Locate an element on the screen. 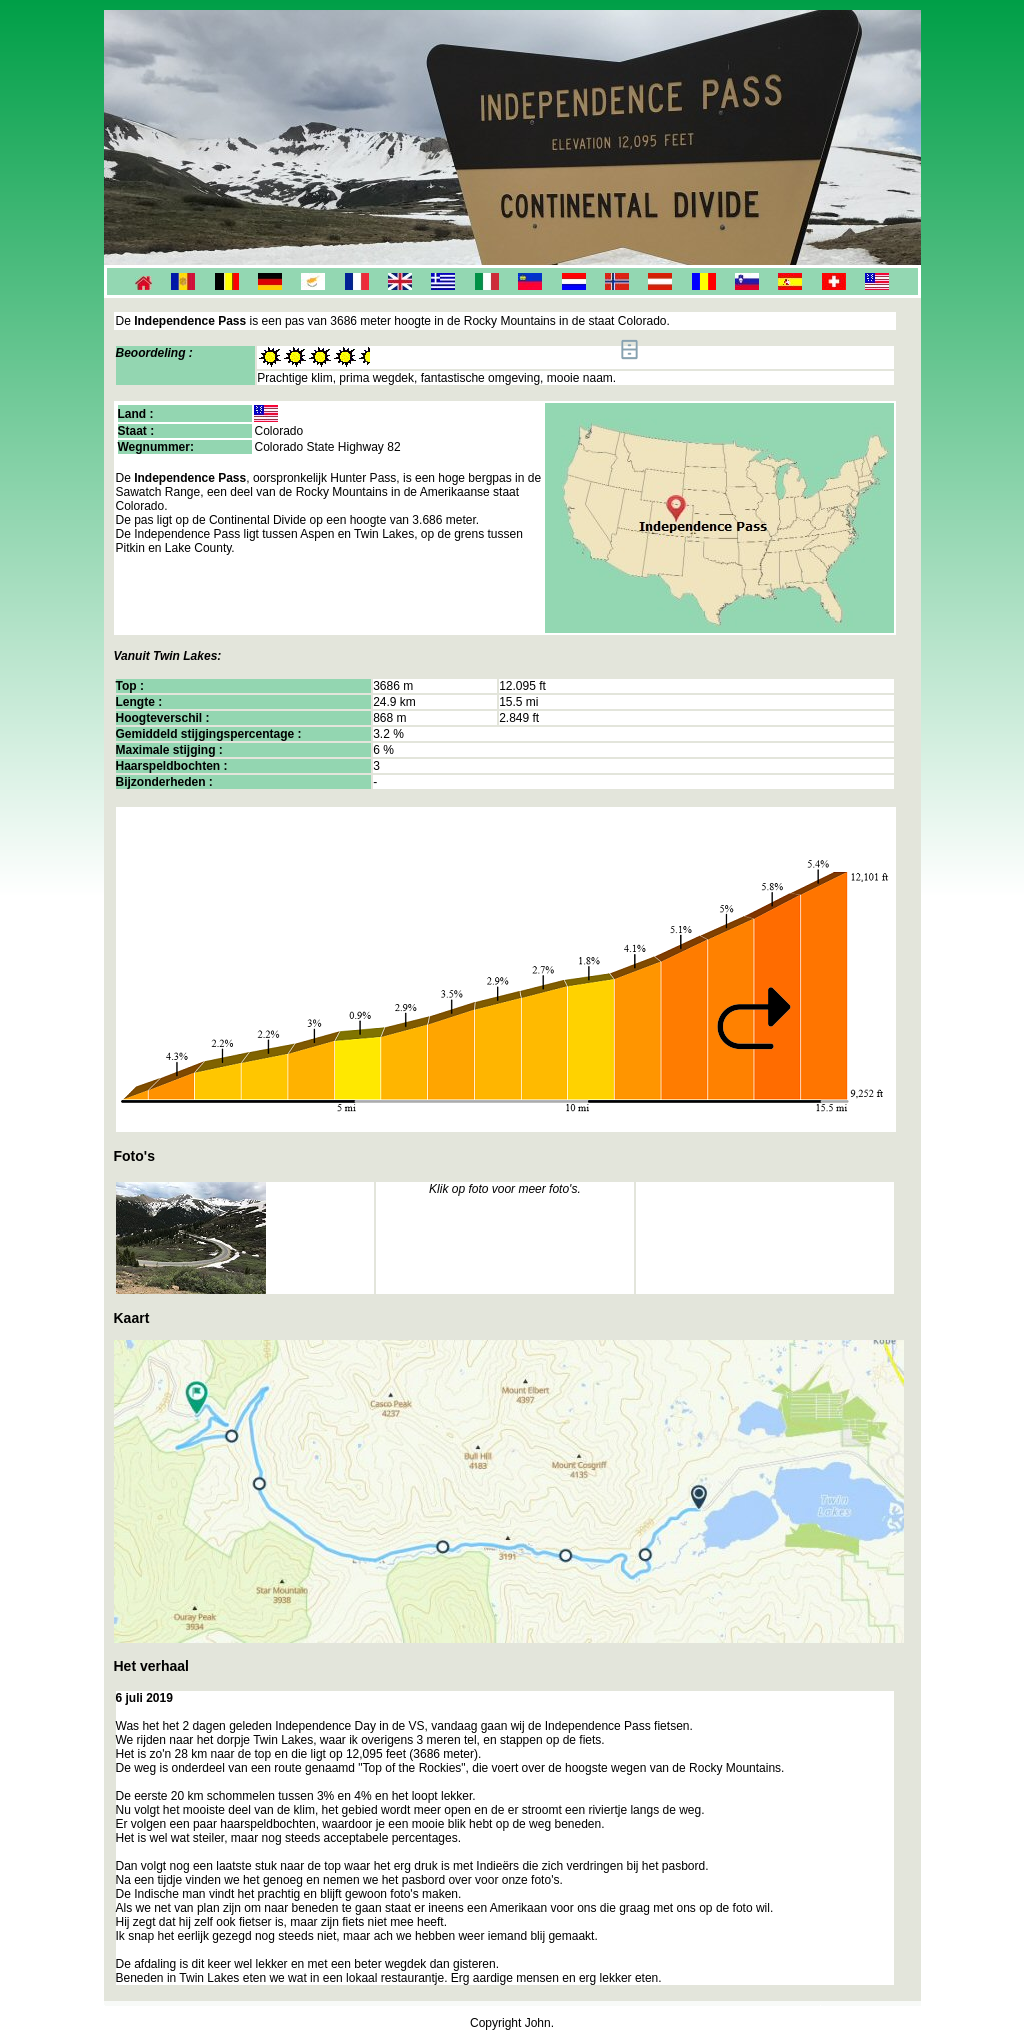 Image resolution: width=1024 pixels, height=2040 pixels. redo last action is located at coordinates (754, 1021).